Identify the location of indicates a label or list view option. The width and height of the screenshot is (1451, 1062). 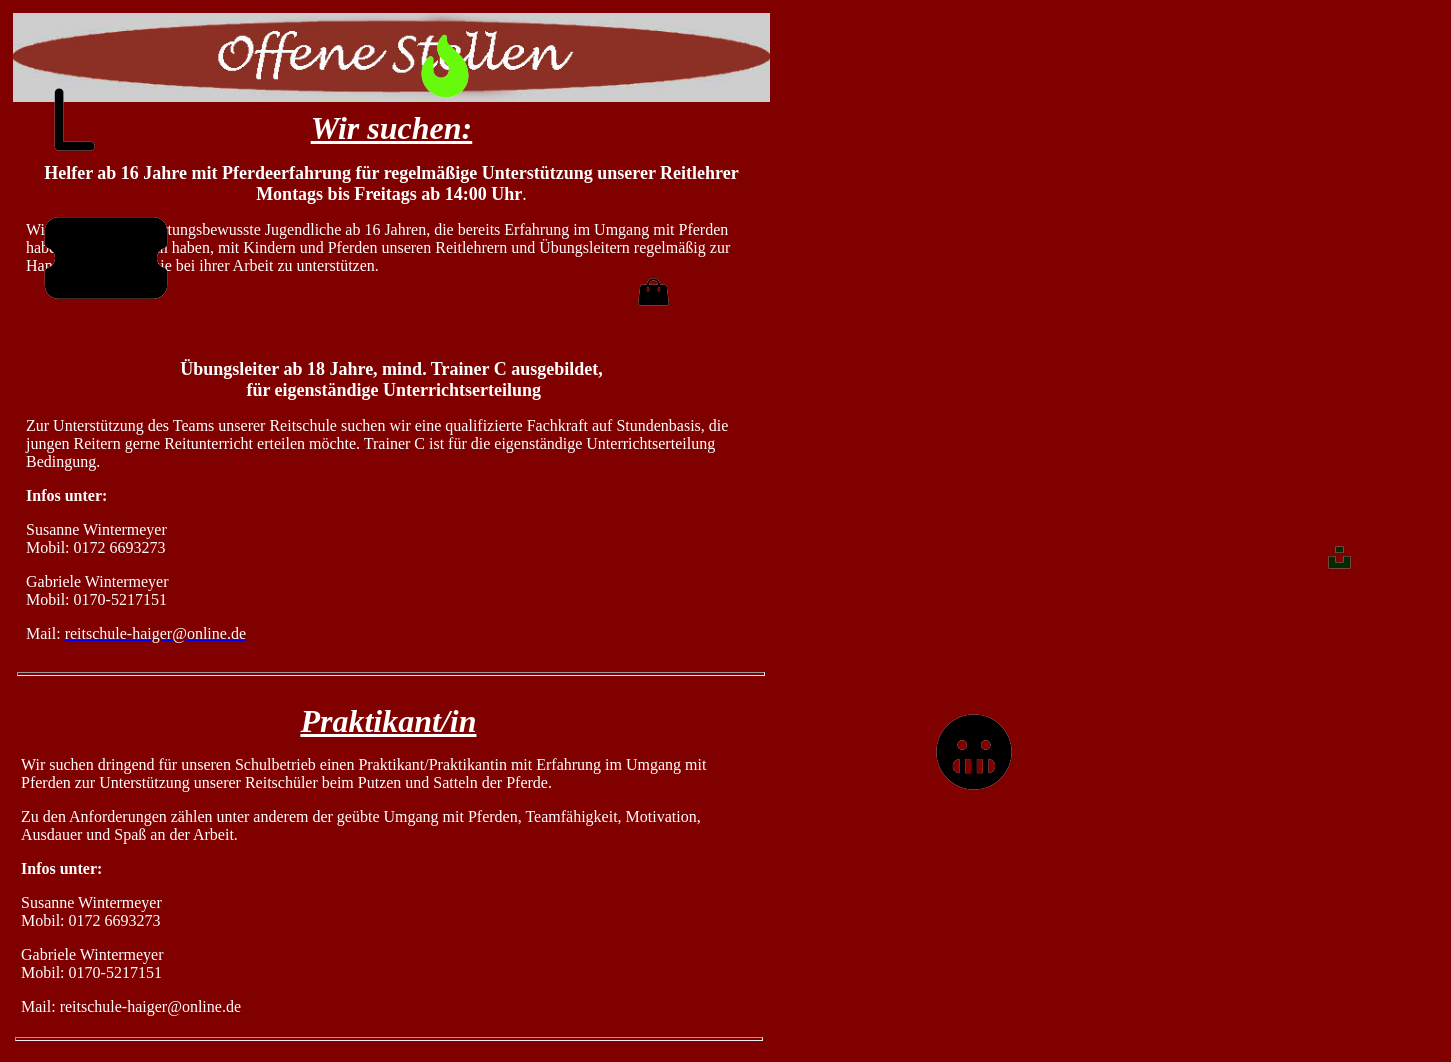
(72, 119).